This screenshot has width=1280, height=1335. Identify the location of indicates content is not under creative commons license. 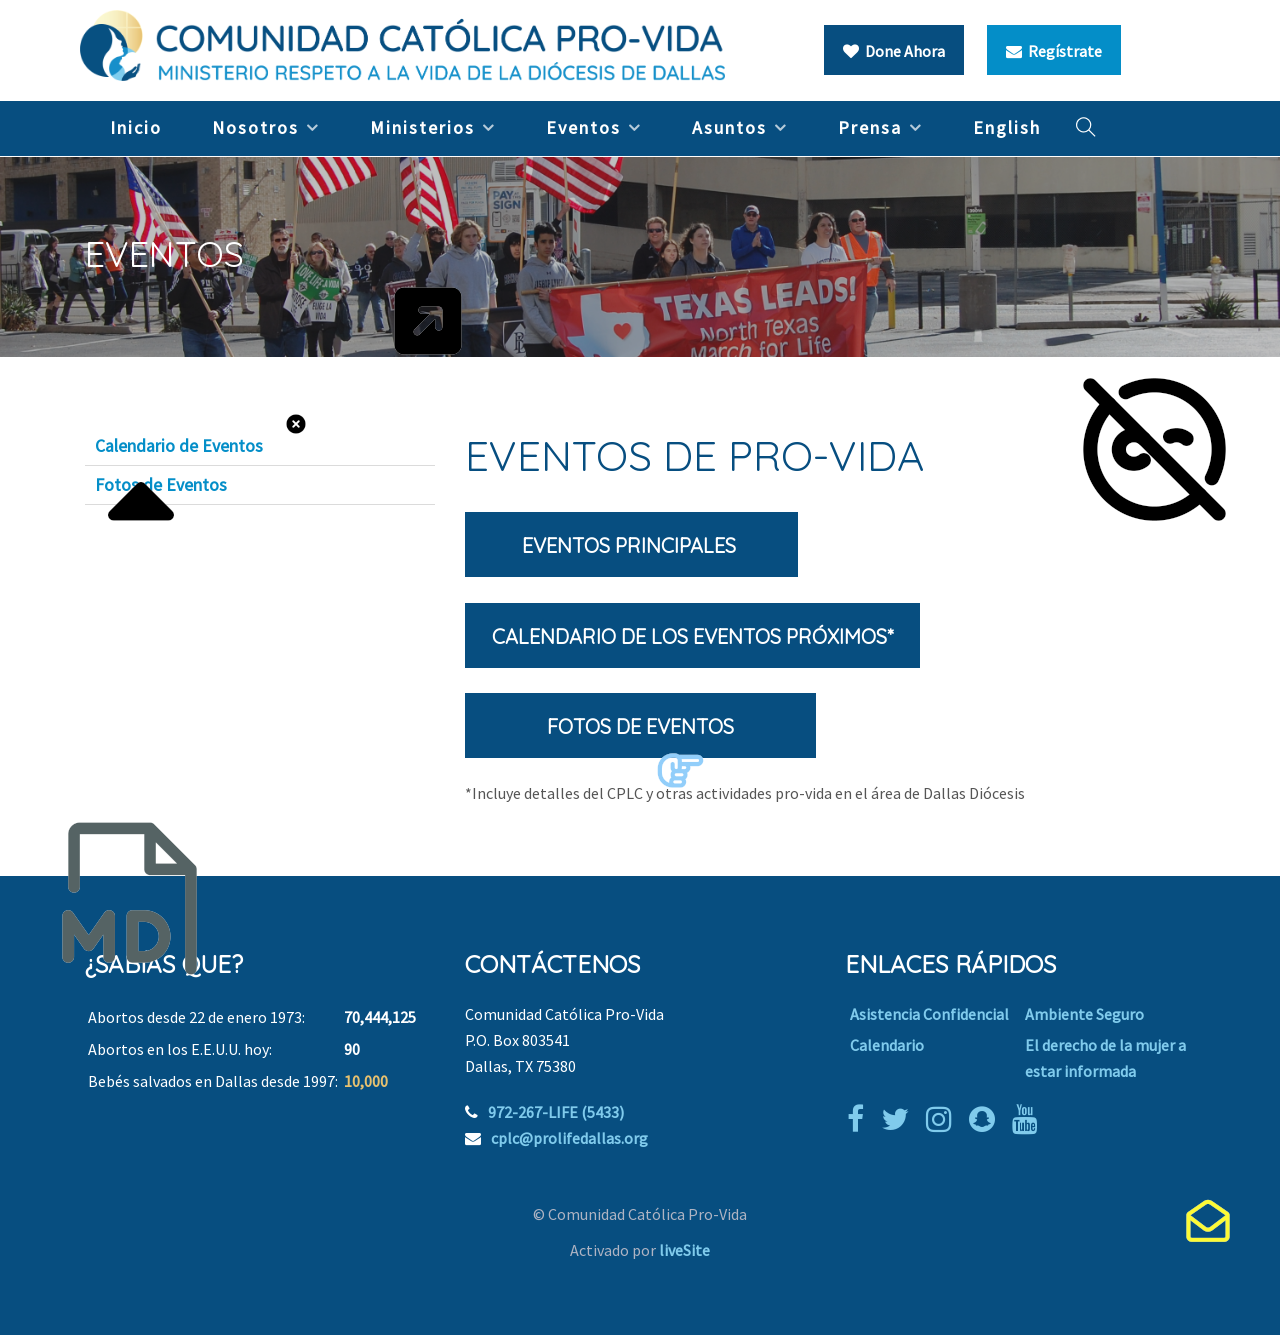
(1154, 449).